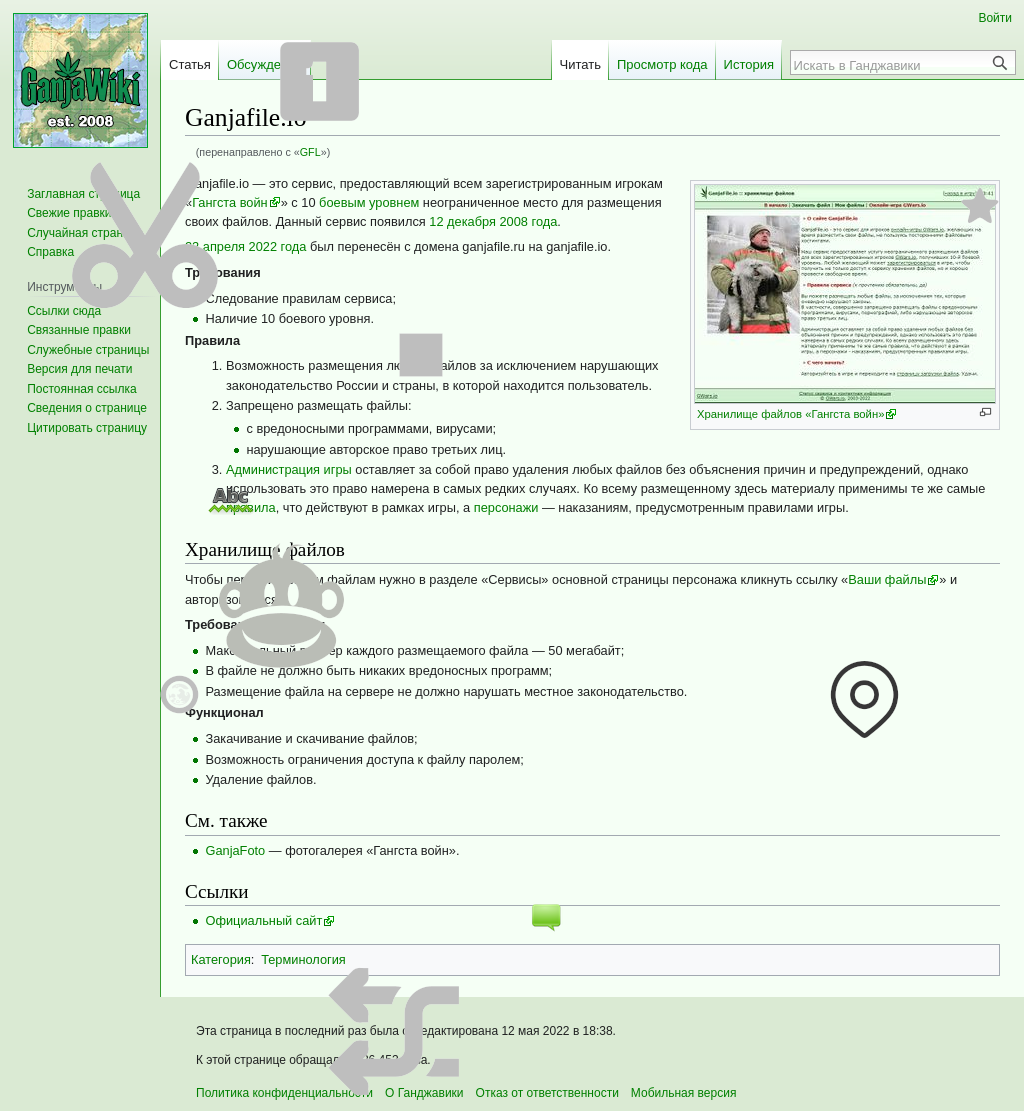  I want to click on check spelling in document, so click(231, 501).